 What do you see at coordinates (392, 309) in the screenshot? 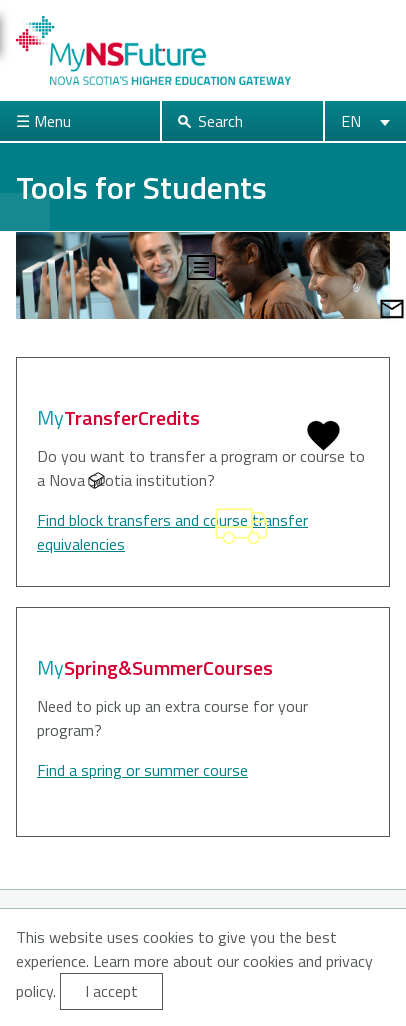
I see `open your email inbox` at bounding box center [392, 309].